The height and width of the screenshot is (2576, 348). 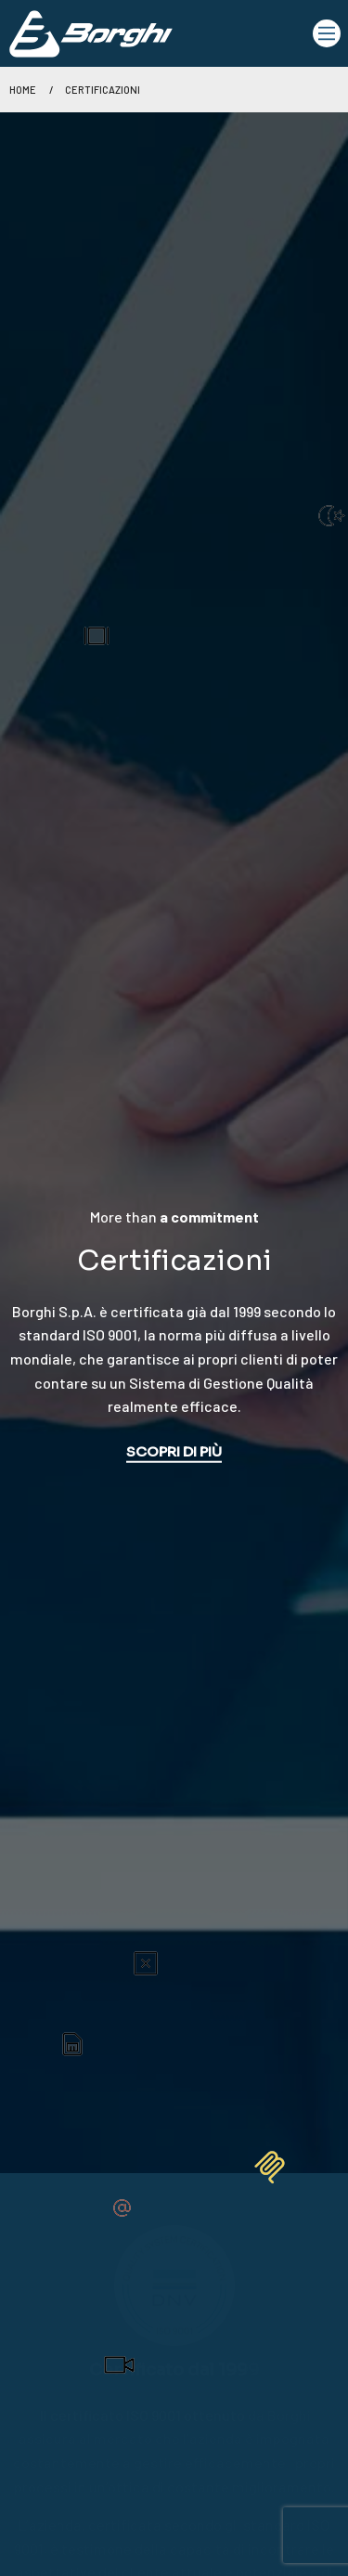 What do you see at coordinates (330, 515) in the screenshot?
I see `indicates islamic religious content or settings` at bounding box center [330, 515].